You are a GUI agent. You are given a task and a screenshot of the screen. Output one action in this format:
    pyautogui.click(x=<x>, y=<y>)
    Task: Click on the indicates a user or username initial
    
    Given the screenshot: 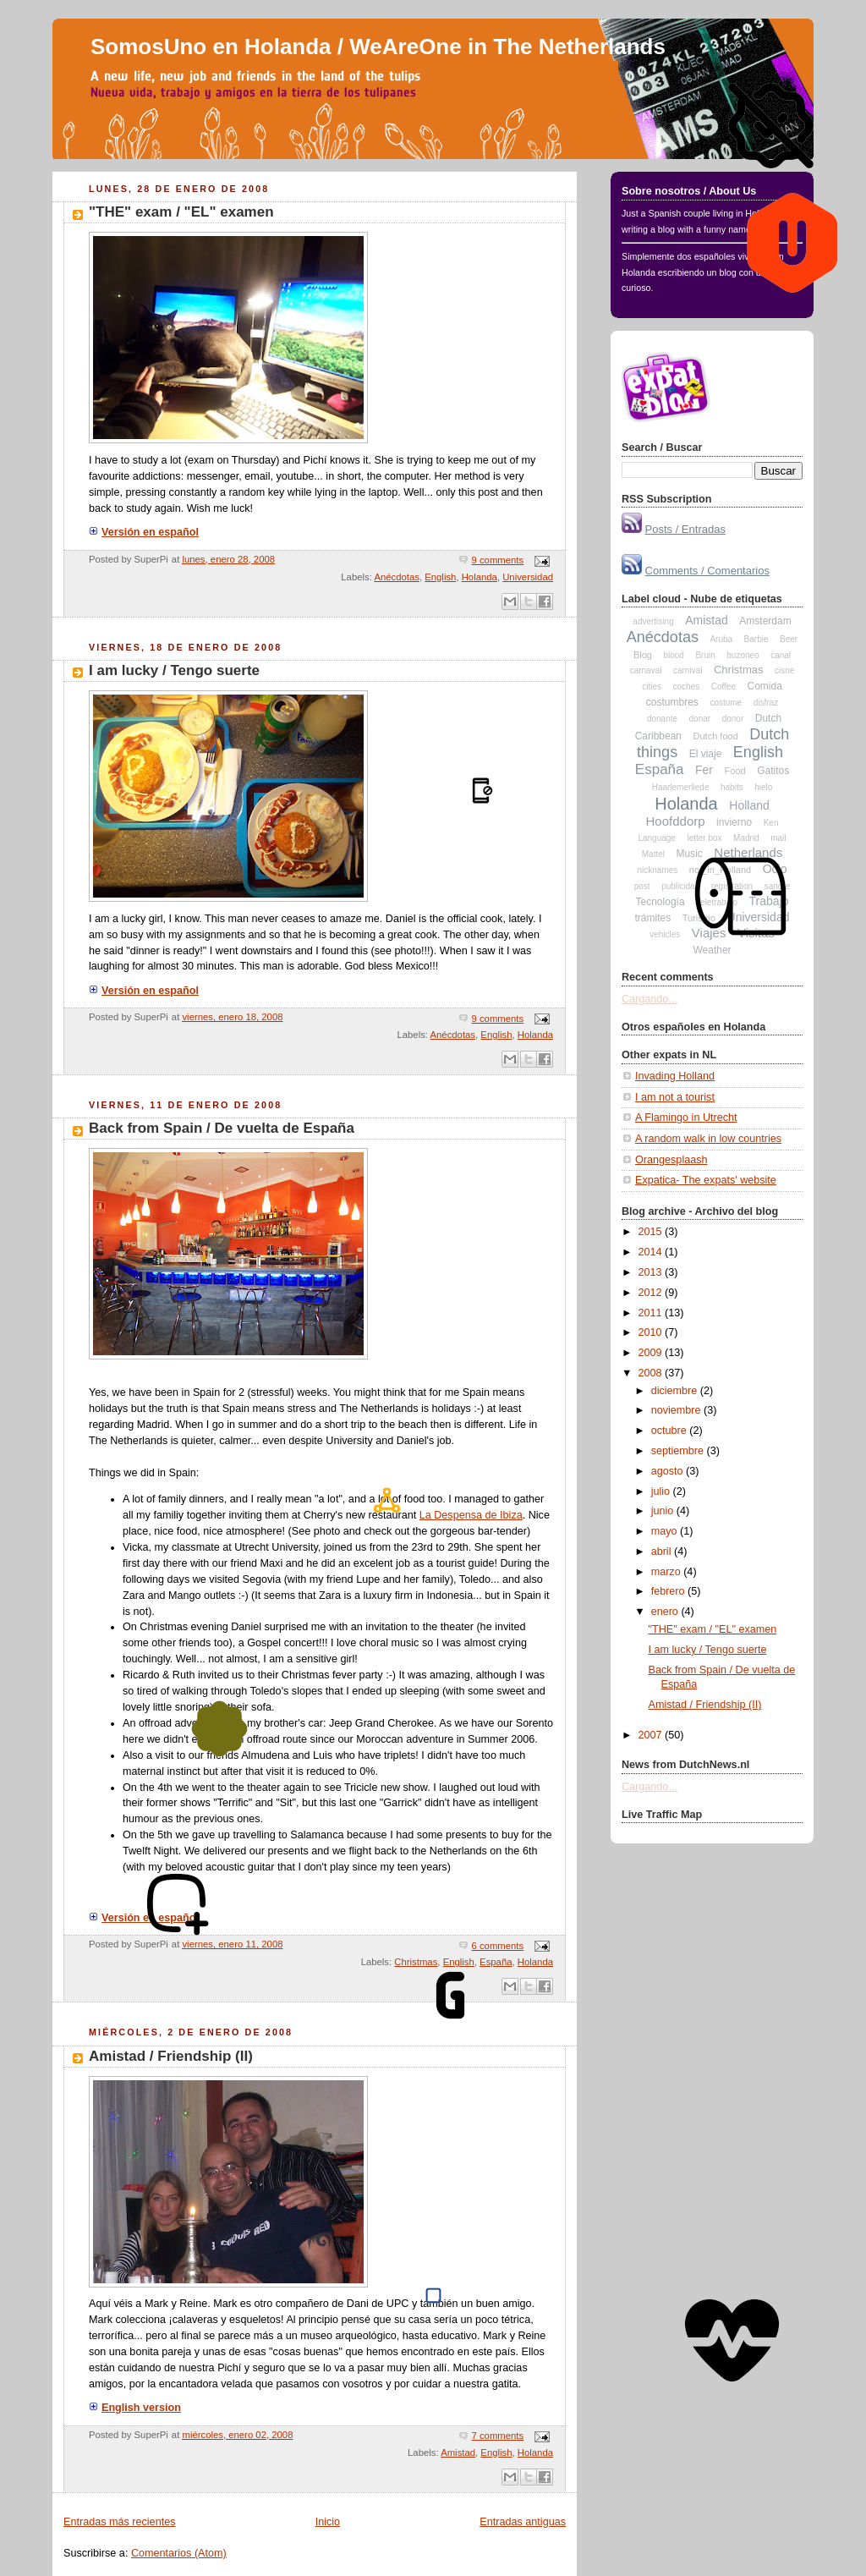 What is the action you would take?
    pyautogui.click(x=792, y=243)
    